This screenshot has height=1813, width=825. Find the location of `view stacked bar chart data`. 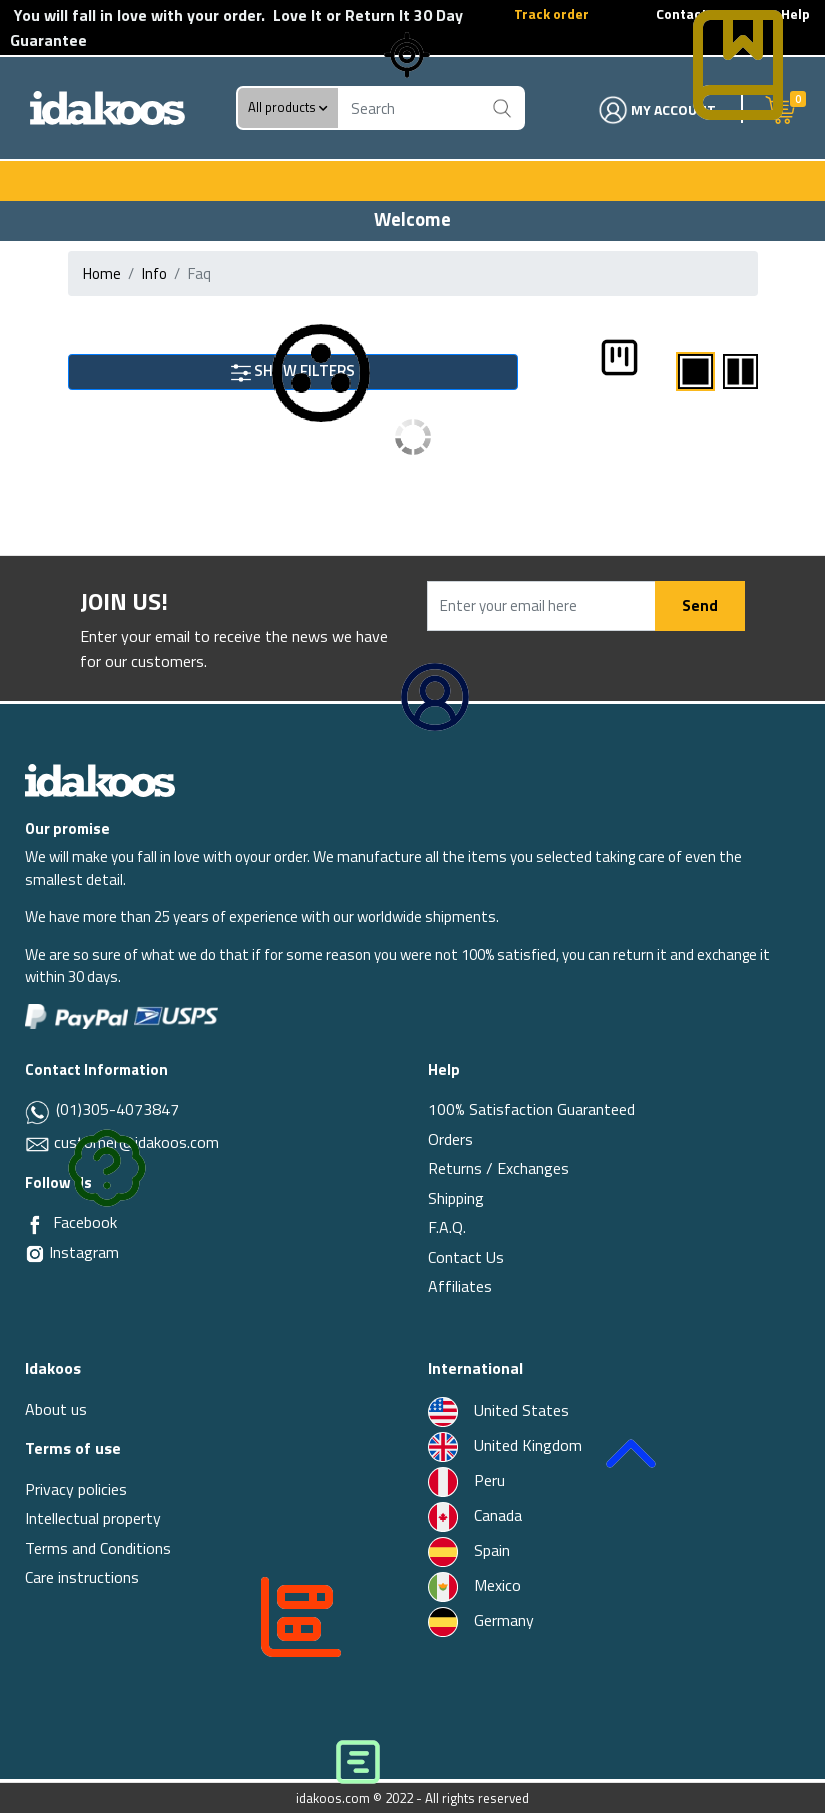

view stacked bar chart data is located at coordinates (301, 1617).